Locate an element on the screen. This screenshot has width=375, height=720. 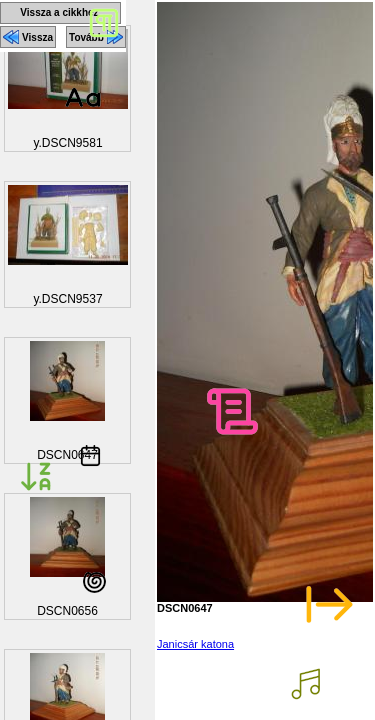
access music library or audio player is located at coordinates (307, 684).